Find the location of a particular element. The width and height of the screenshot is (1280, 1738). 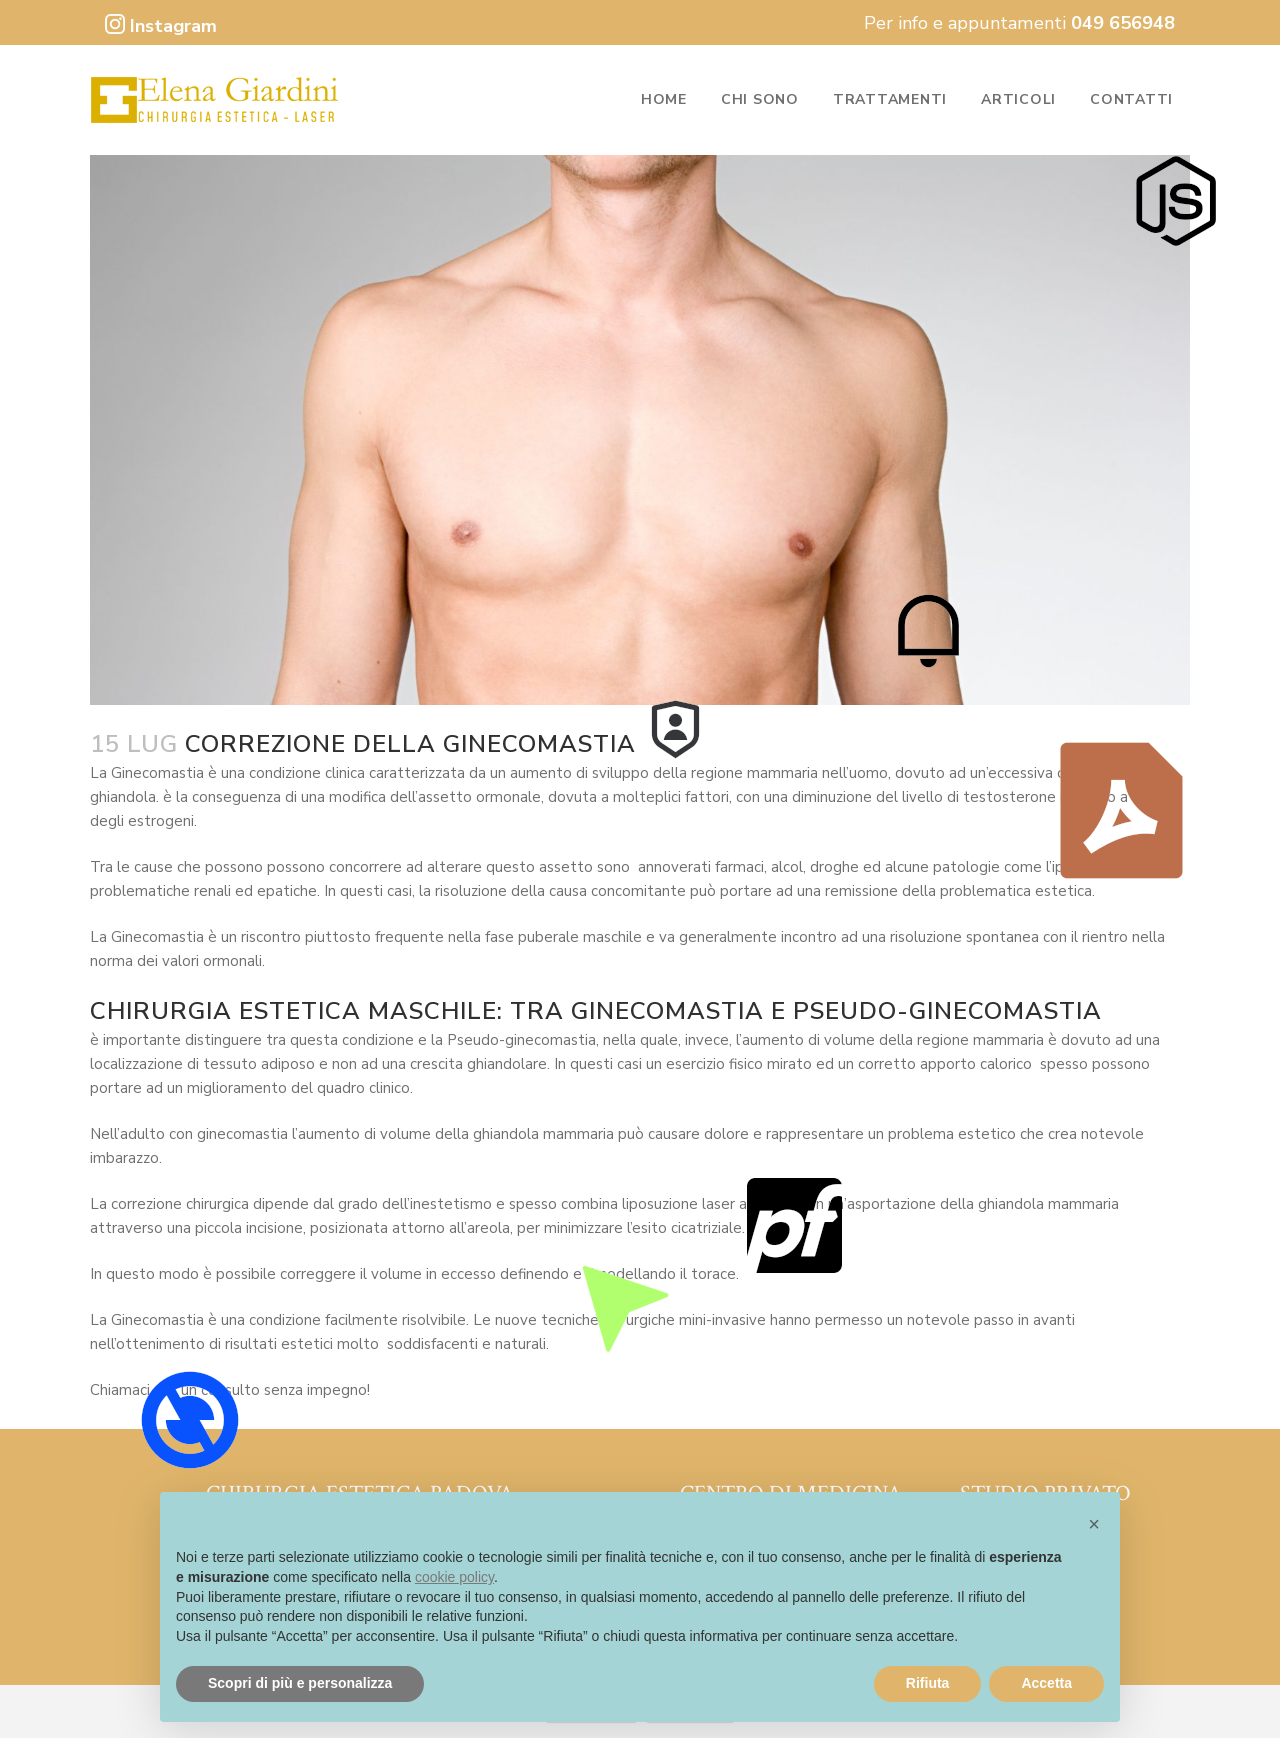

open pfSense firewall dashboard is located at coordinates (794, 1225).